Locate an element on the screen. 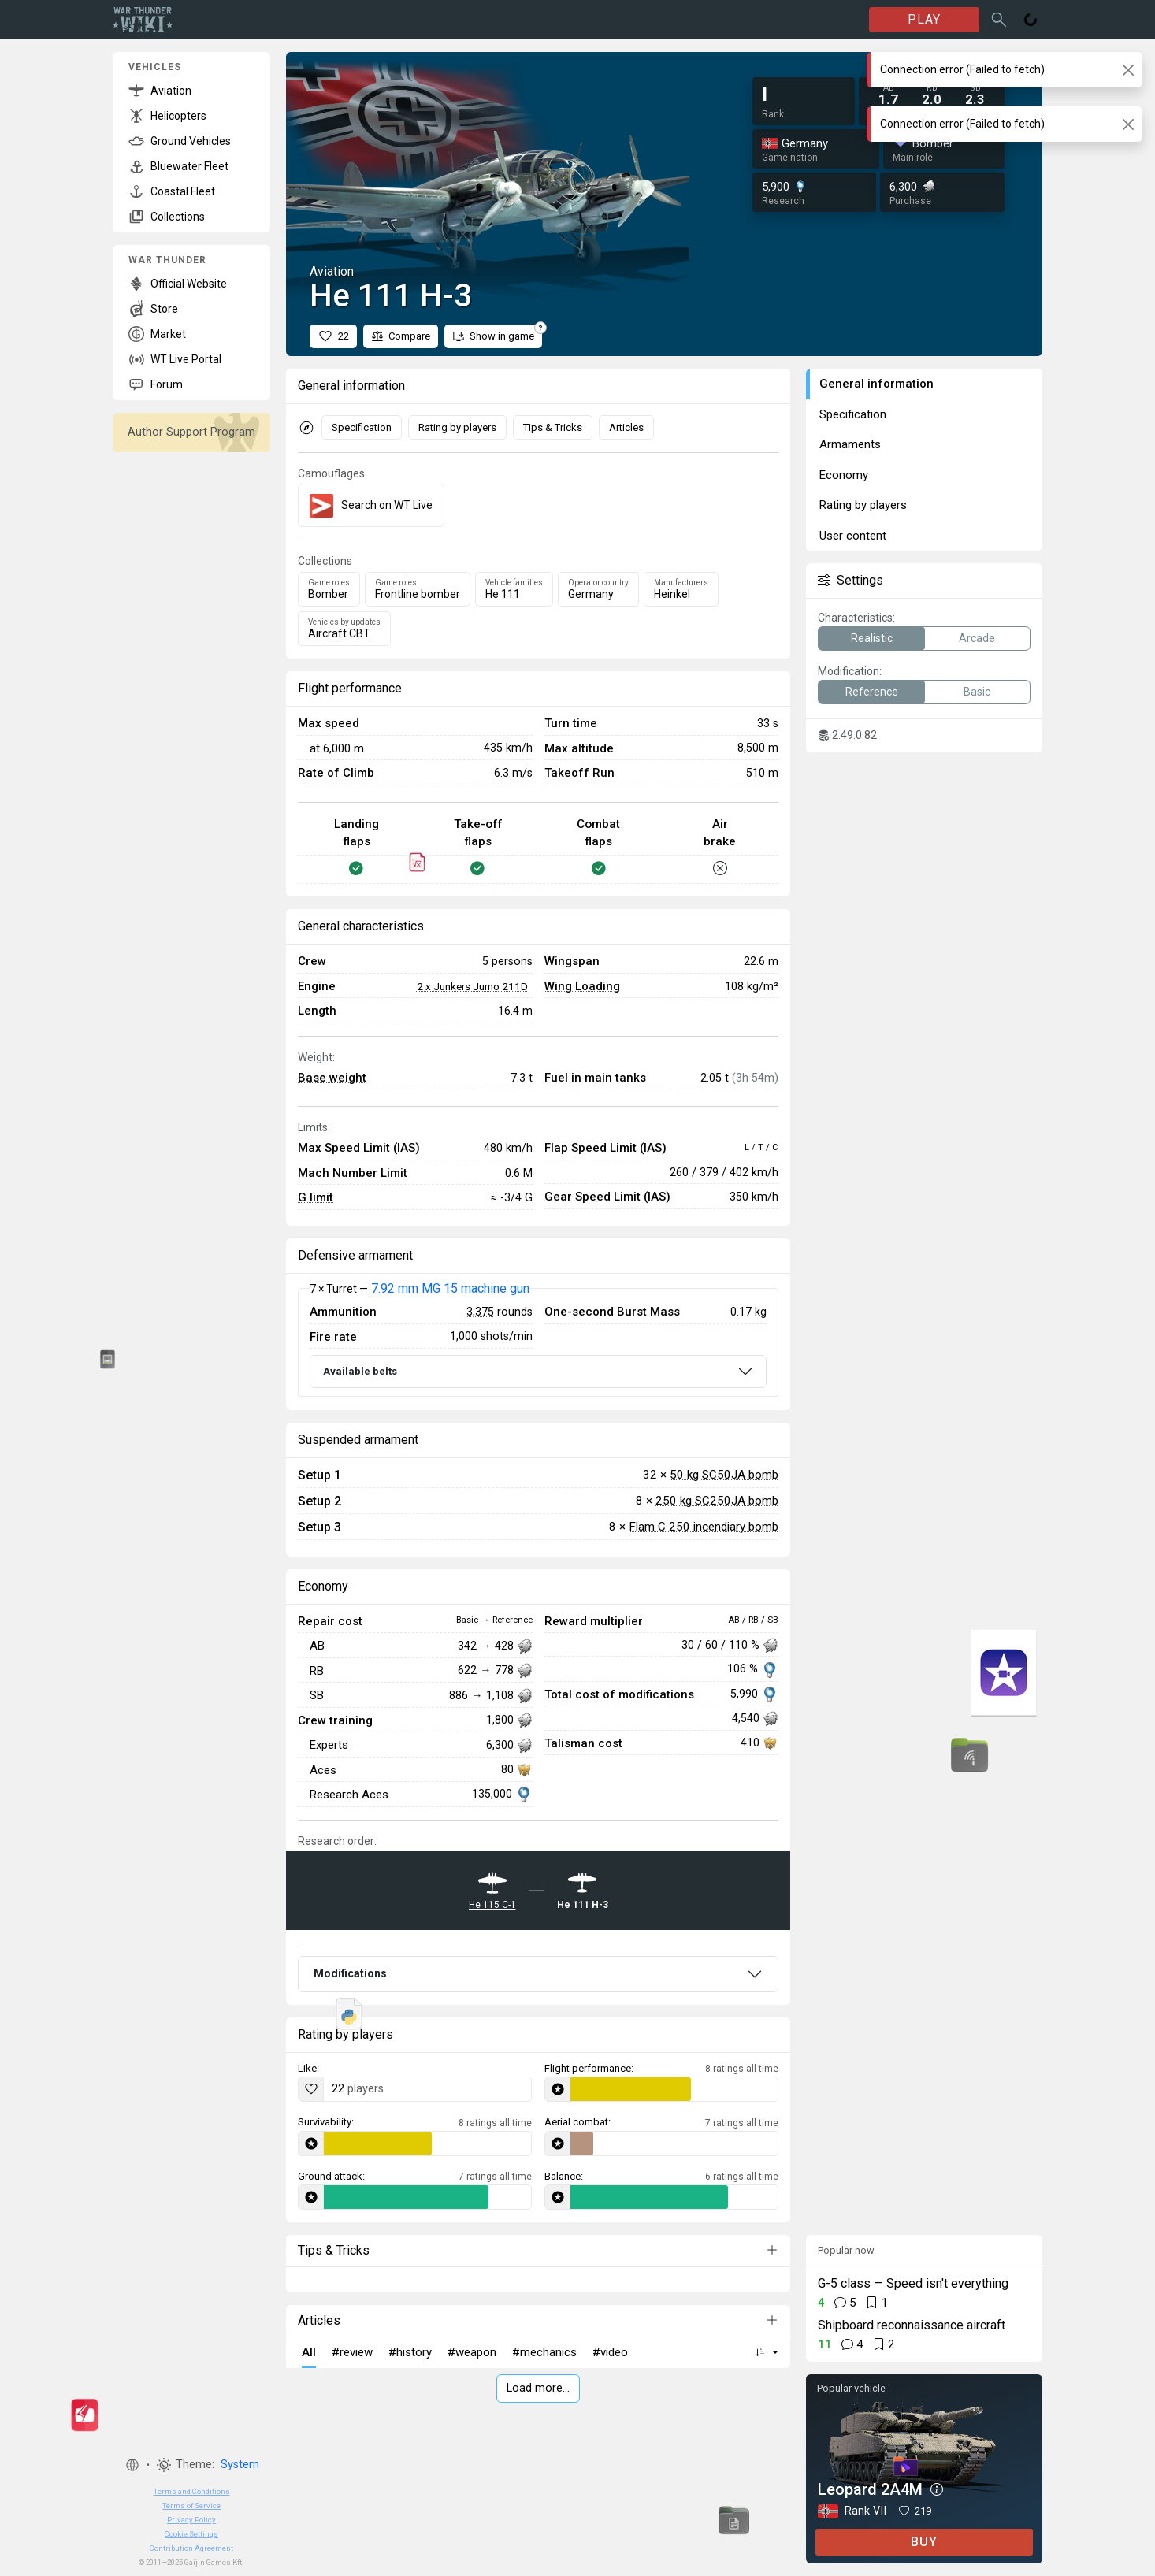 This screenshot has width=1155, height=2576. open a mobile video project in iMovie is located at coordinates (1004, 1675).